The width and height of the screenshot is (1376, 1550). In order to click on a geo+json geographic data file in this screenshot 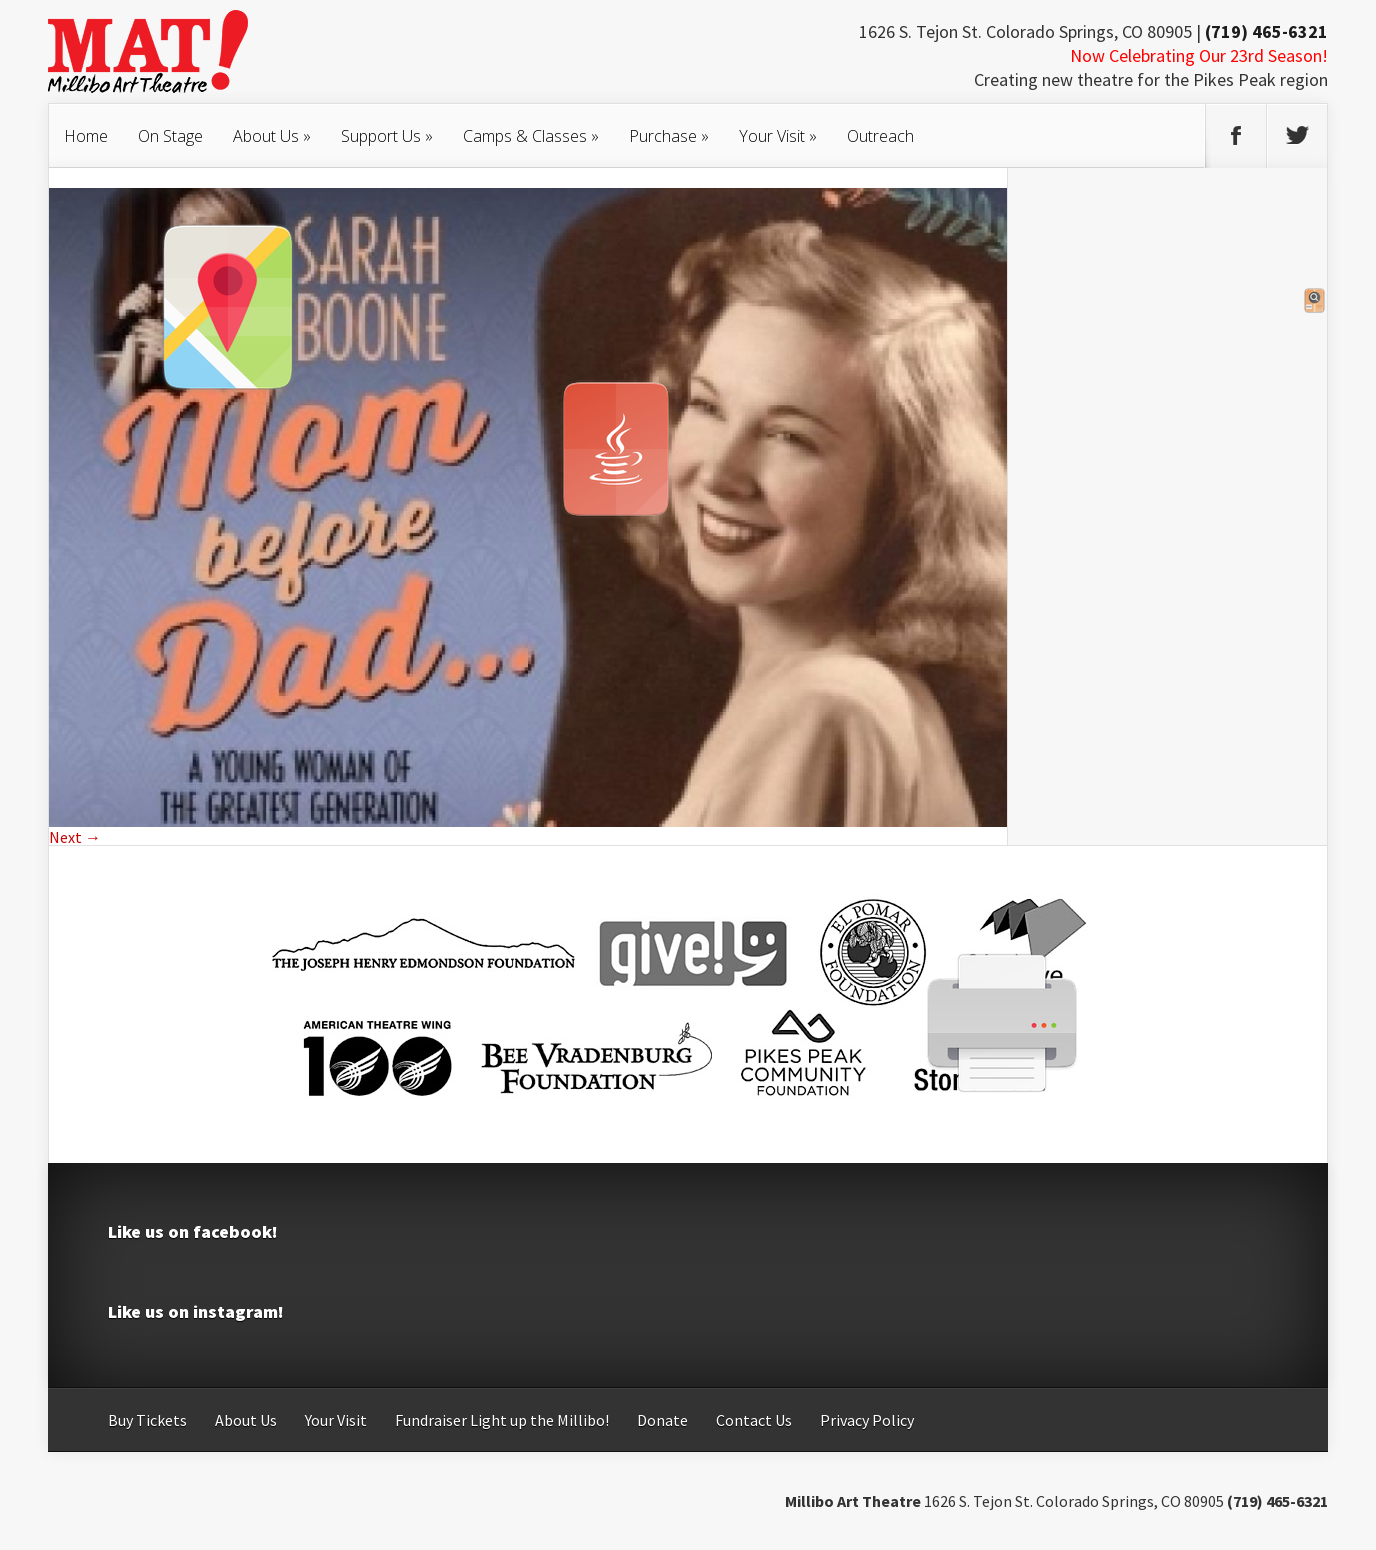, I will do `click(228, 307)`.